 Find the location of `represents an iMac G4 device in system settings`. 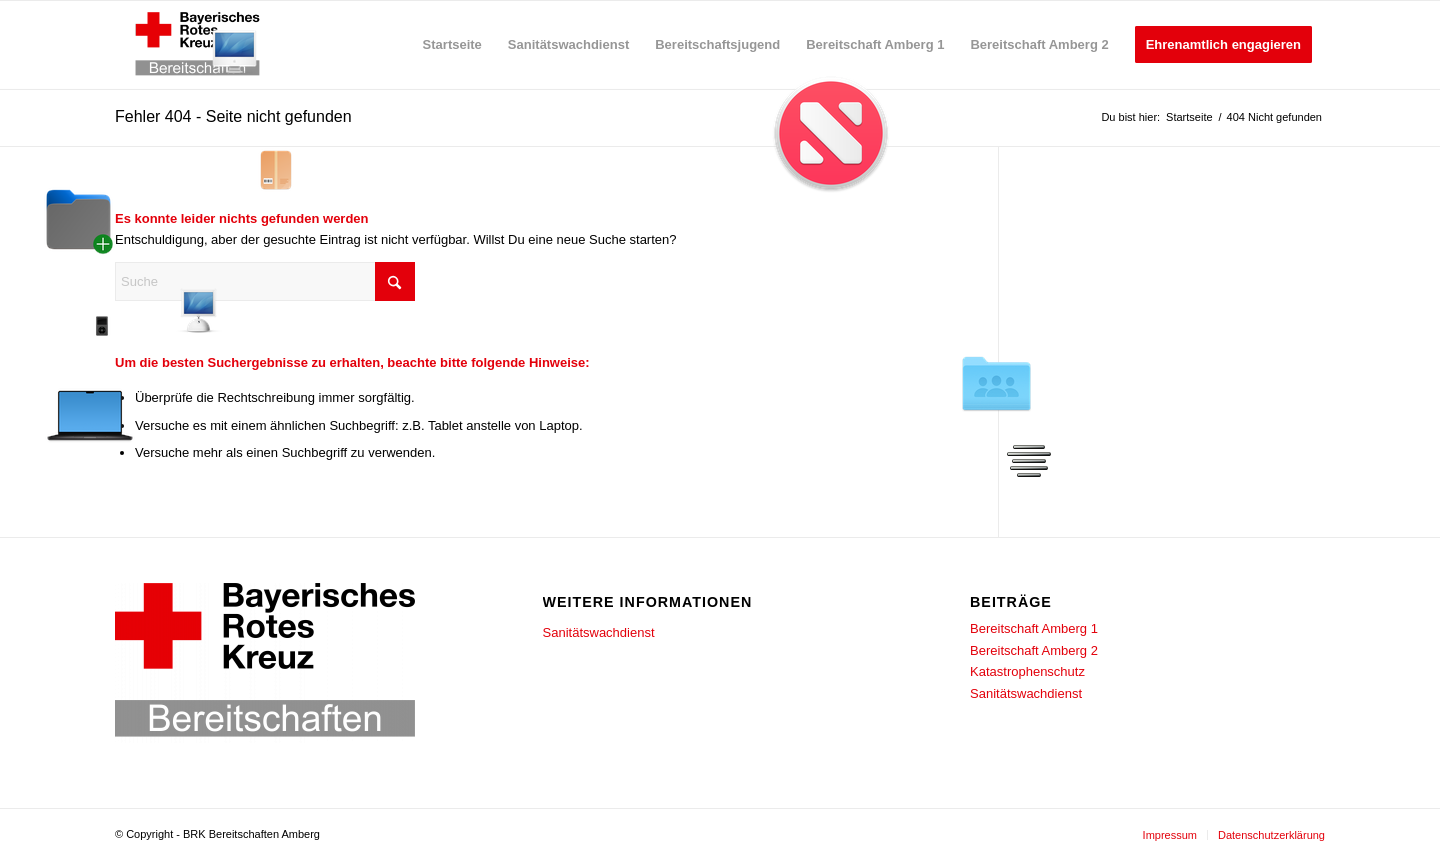

represents an iMac G4 device in system settings is located at coordinates (198, 308).